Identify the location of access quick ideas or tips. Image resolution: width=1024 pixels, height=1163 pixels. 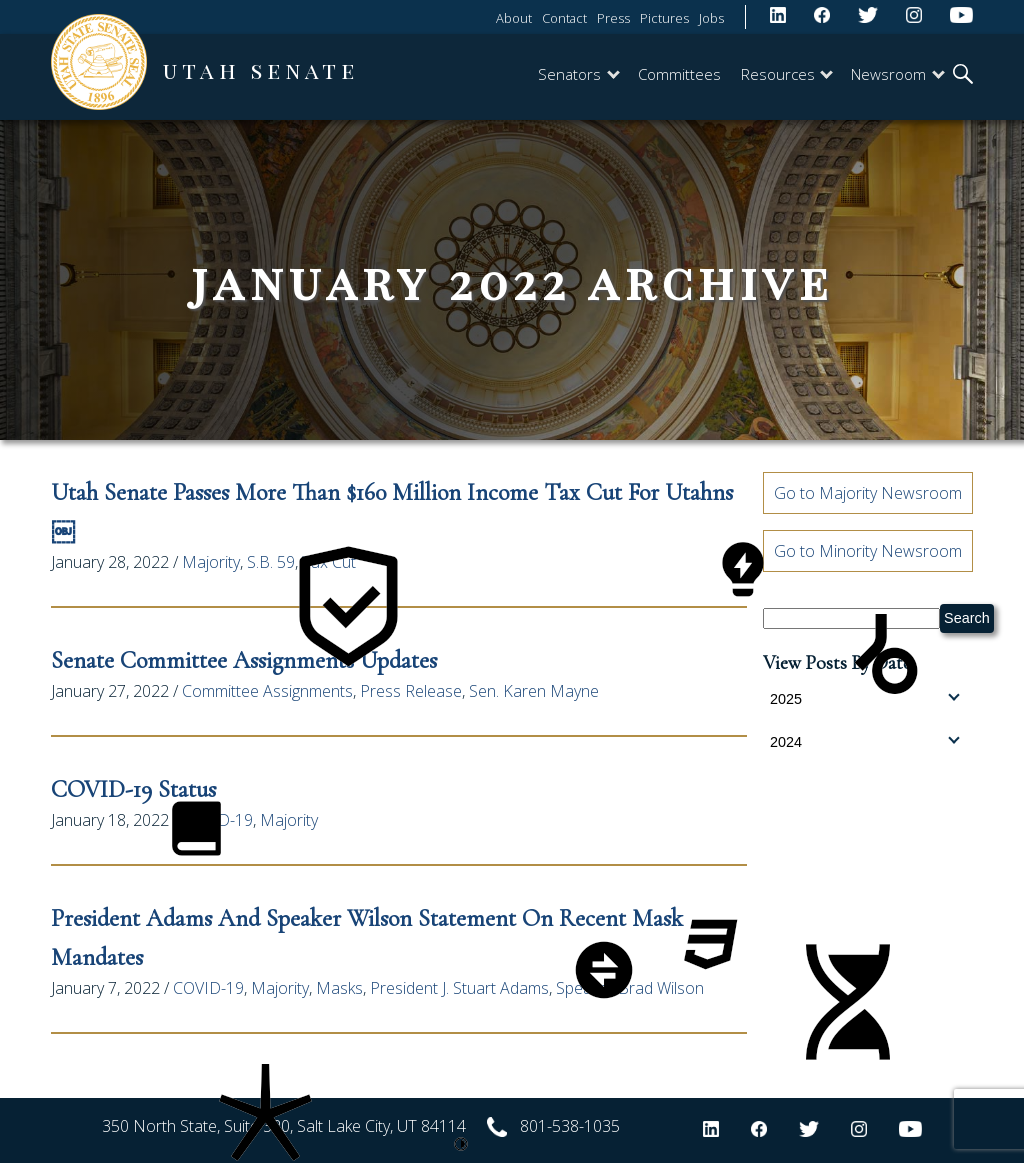
(743, 568).